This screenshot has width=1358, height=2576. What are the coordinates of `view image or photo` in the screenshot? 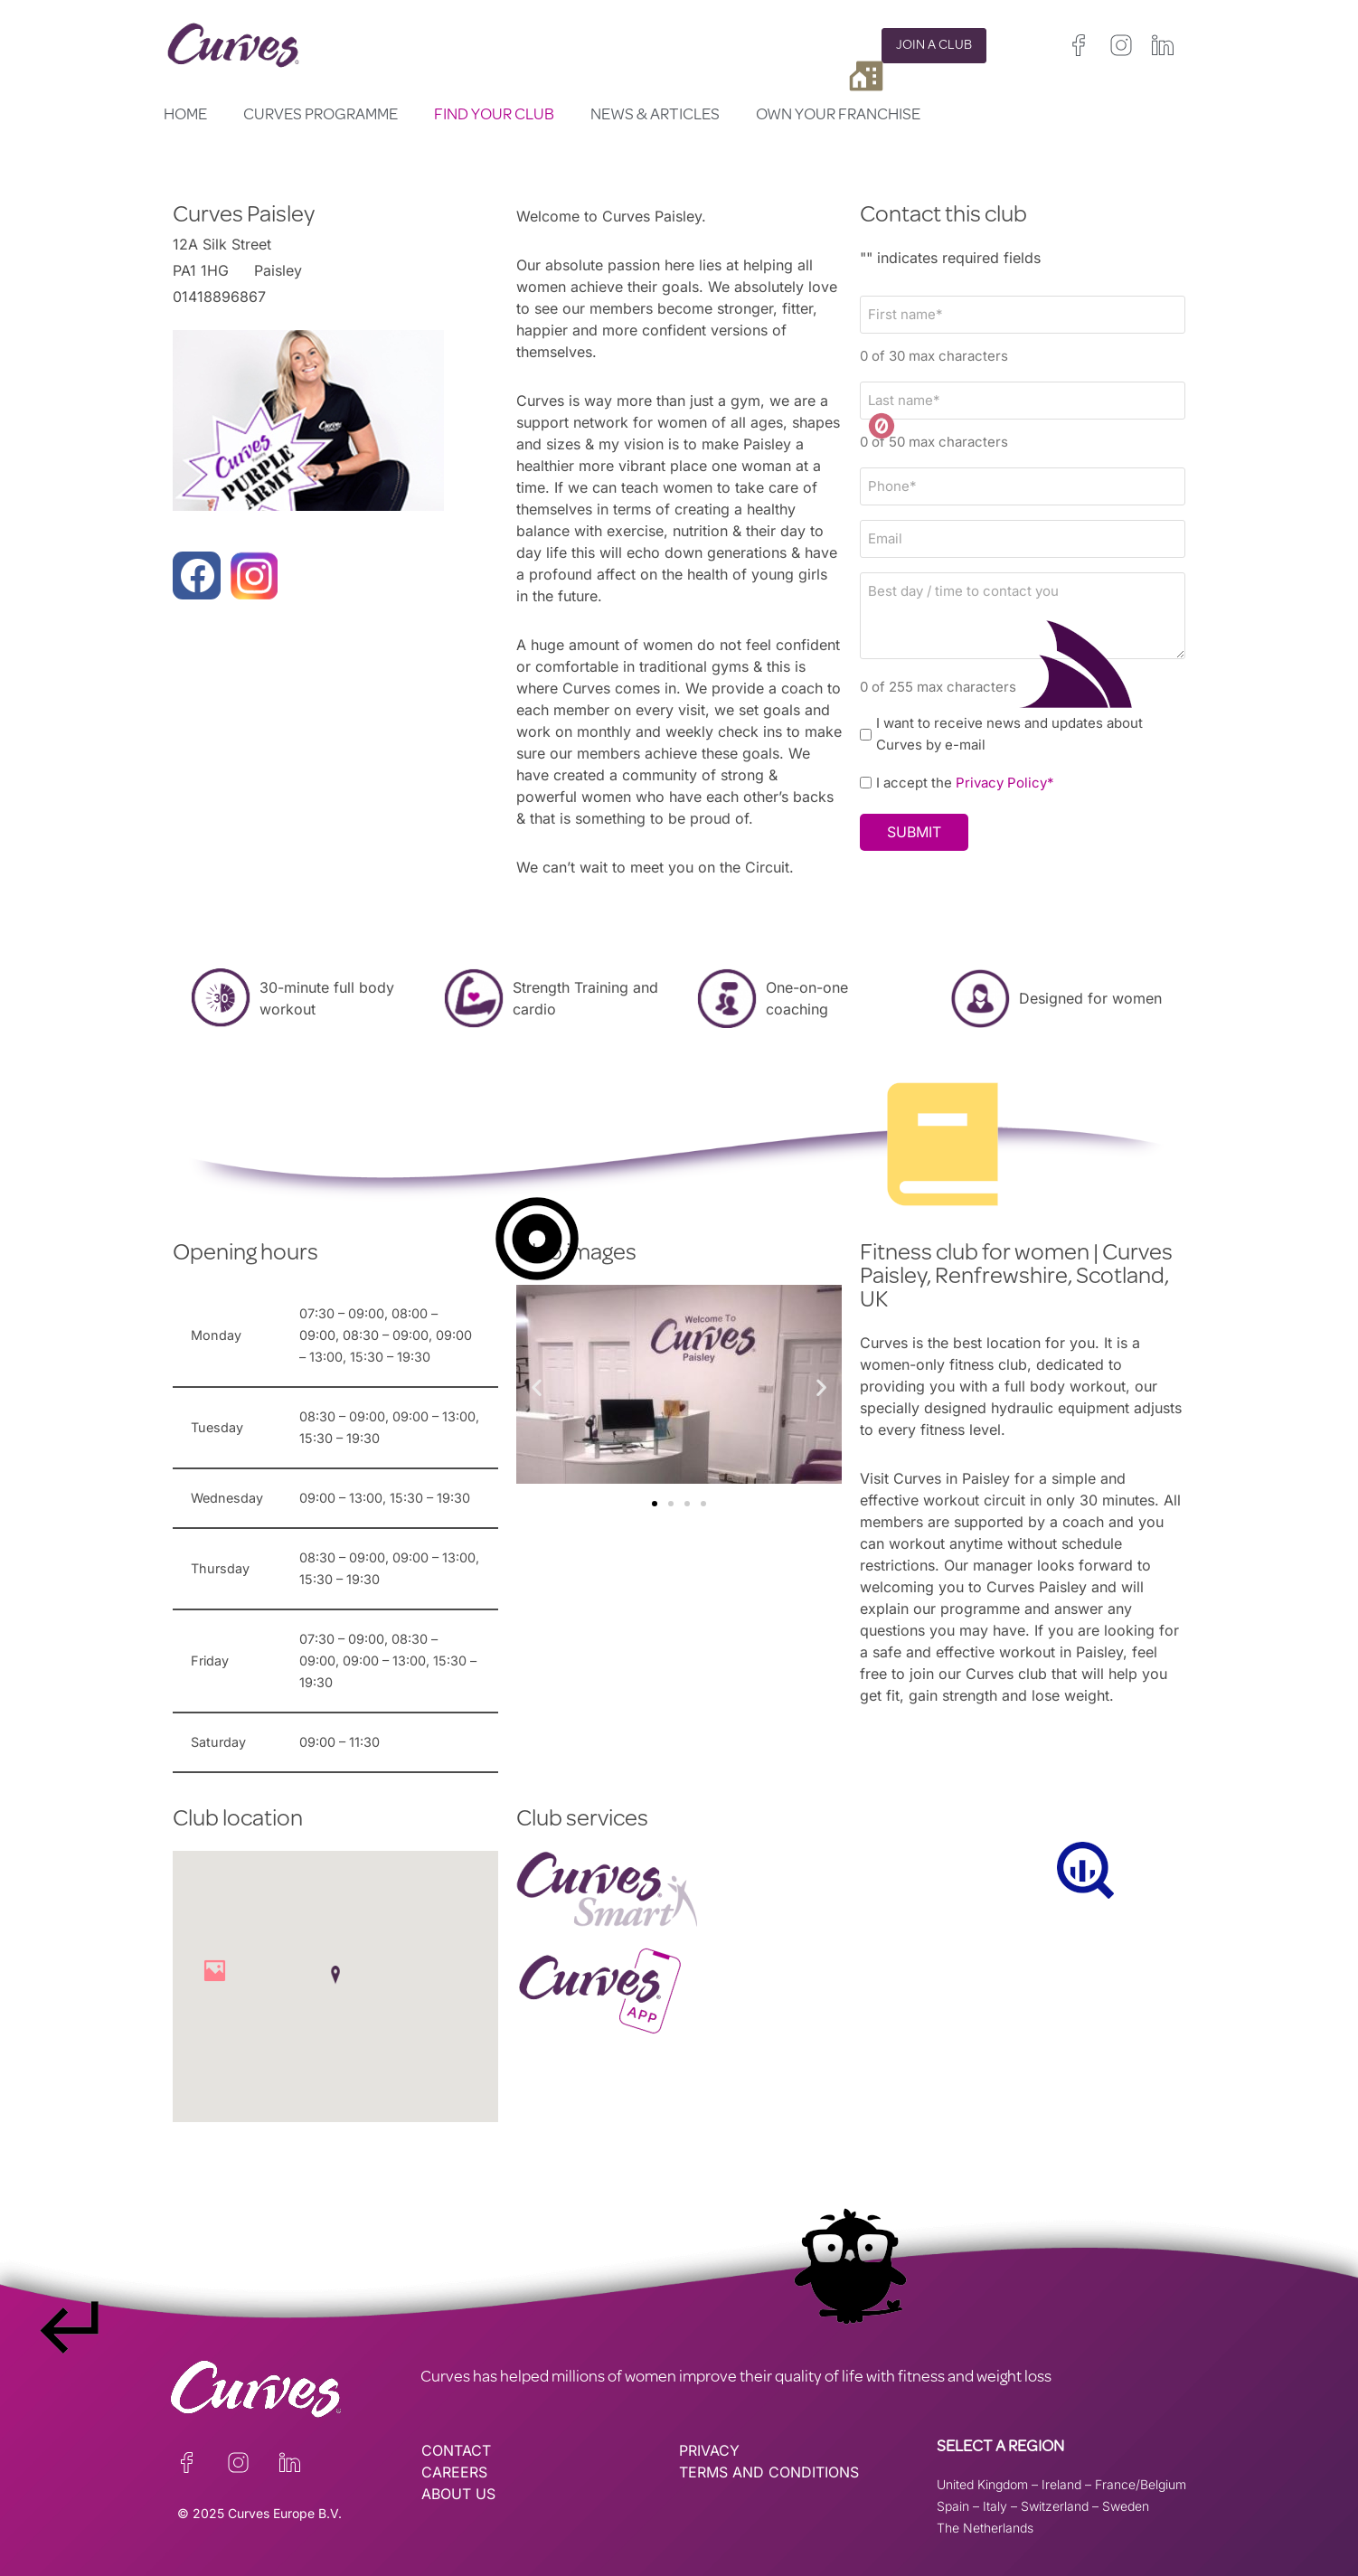 It's located at (214, 1970).